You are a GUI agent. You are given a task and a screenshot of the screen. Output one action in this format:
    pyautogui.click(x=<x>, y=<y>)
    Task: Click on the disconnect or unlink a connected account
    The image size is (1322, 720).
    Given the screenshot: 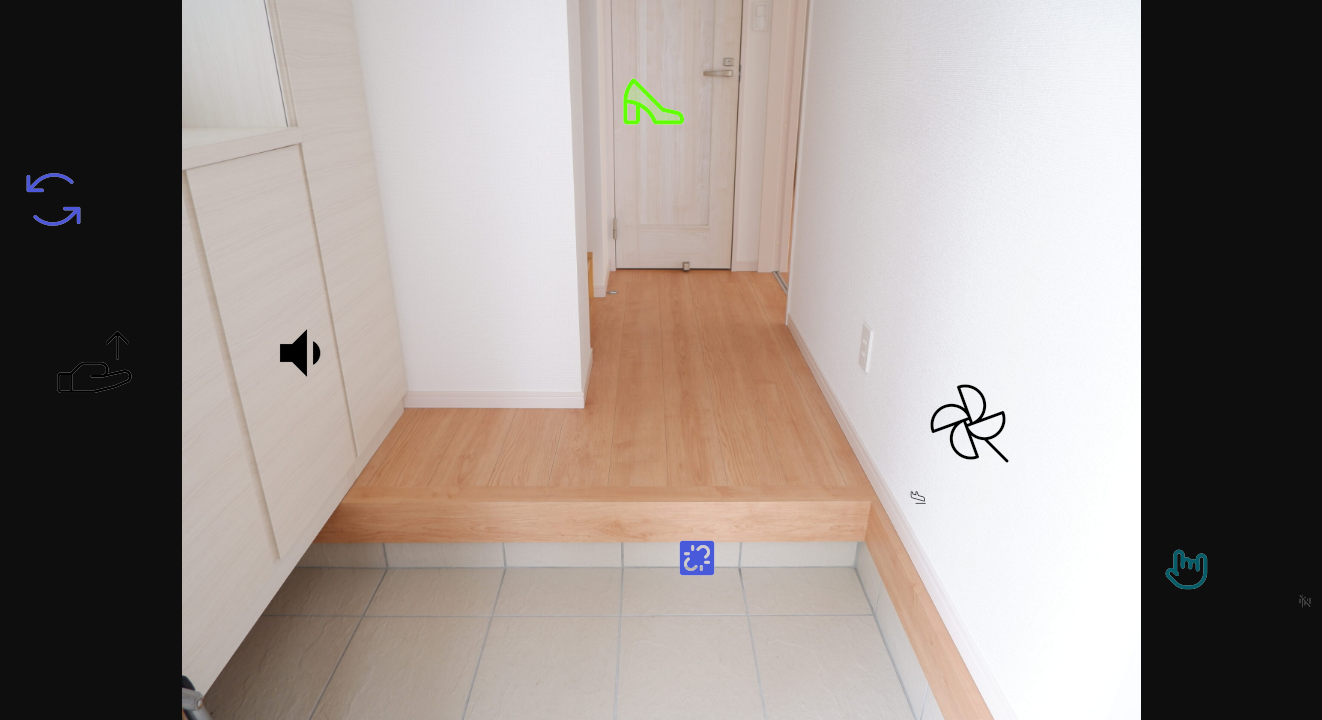 What is the action you would take?
    pyautogui.click(x=697, y=558)
    